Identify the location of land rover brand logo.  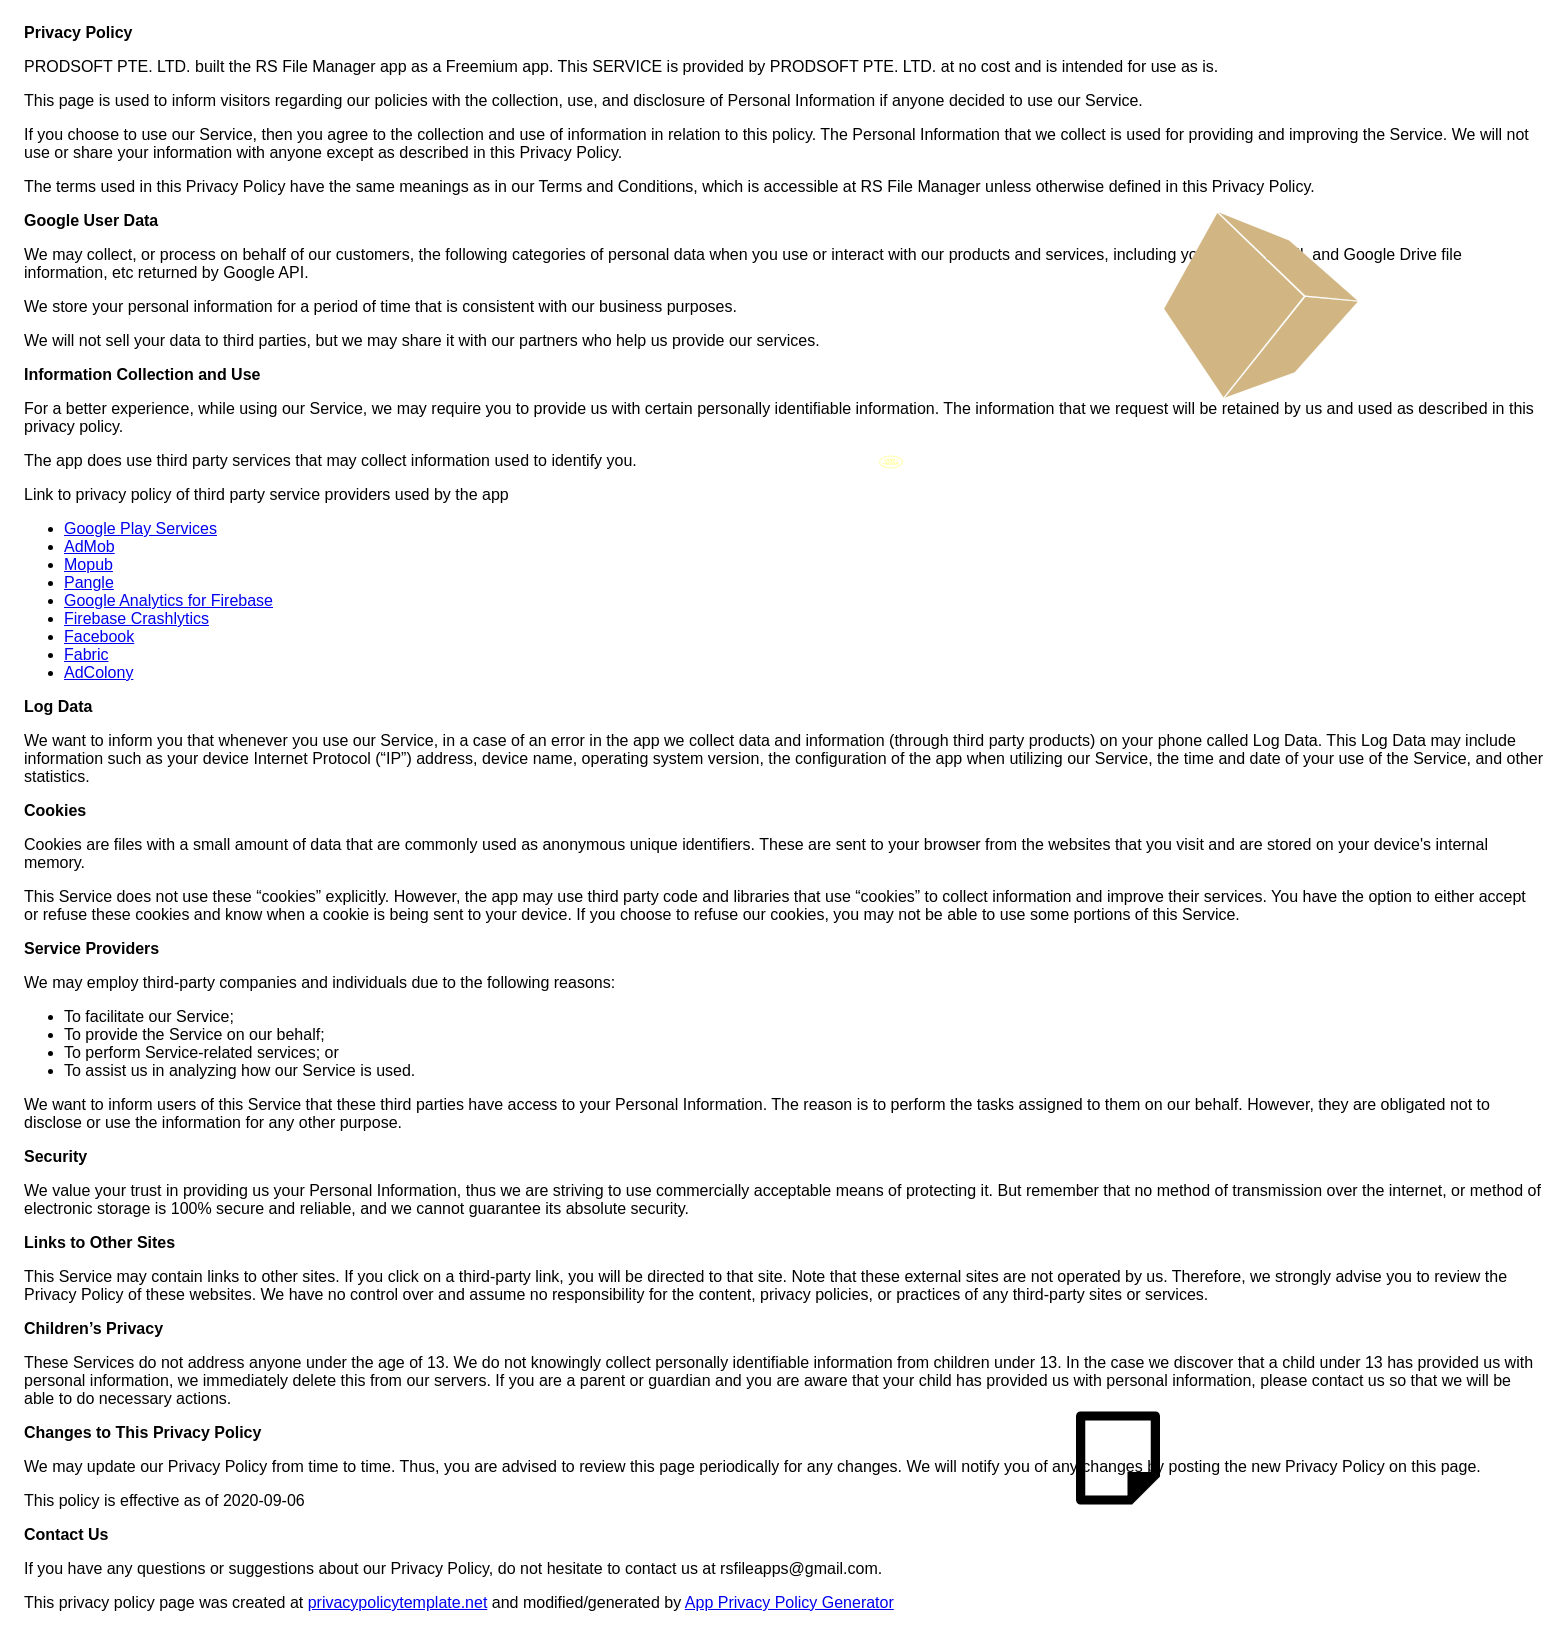
(891, 462).